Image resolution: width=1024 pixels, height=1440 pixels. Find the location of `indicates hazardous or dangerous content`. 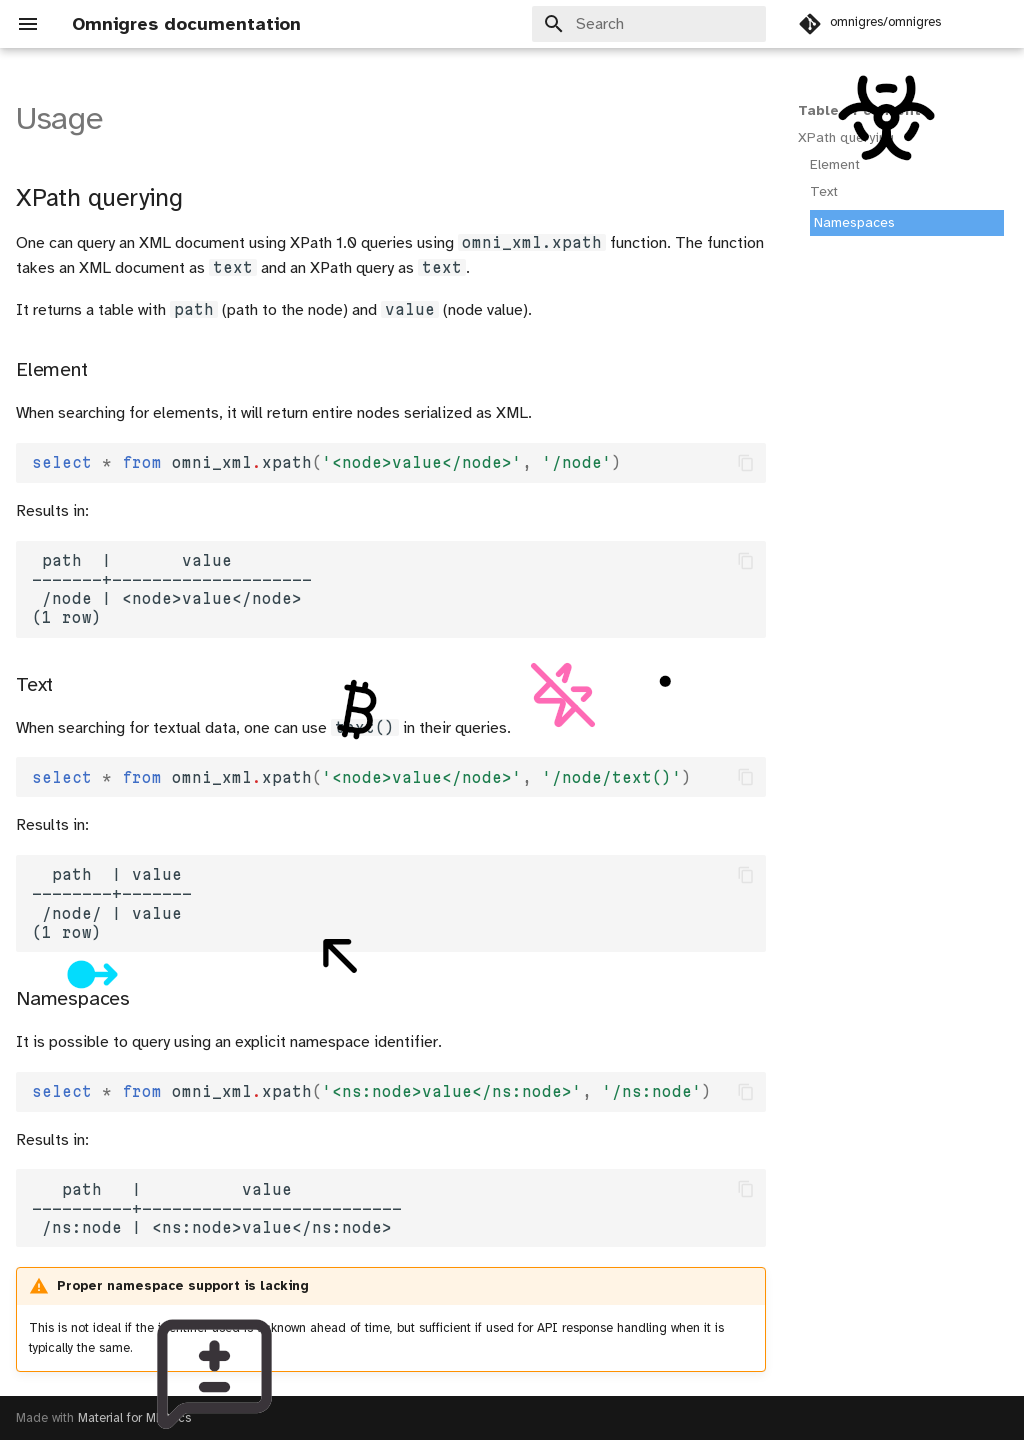

indicates hazardous or dangerous content is located at coordinates (886, 117).